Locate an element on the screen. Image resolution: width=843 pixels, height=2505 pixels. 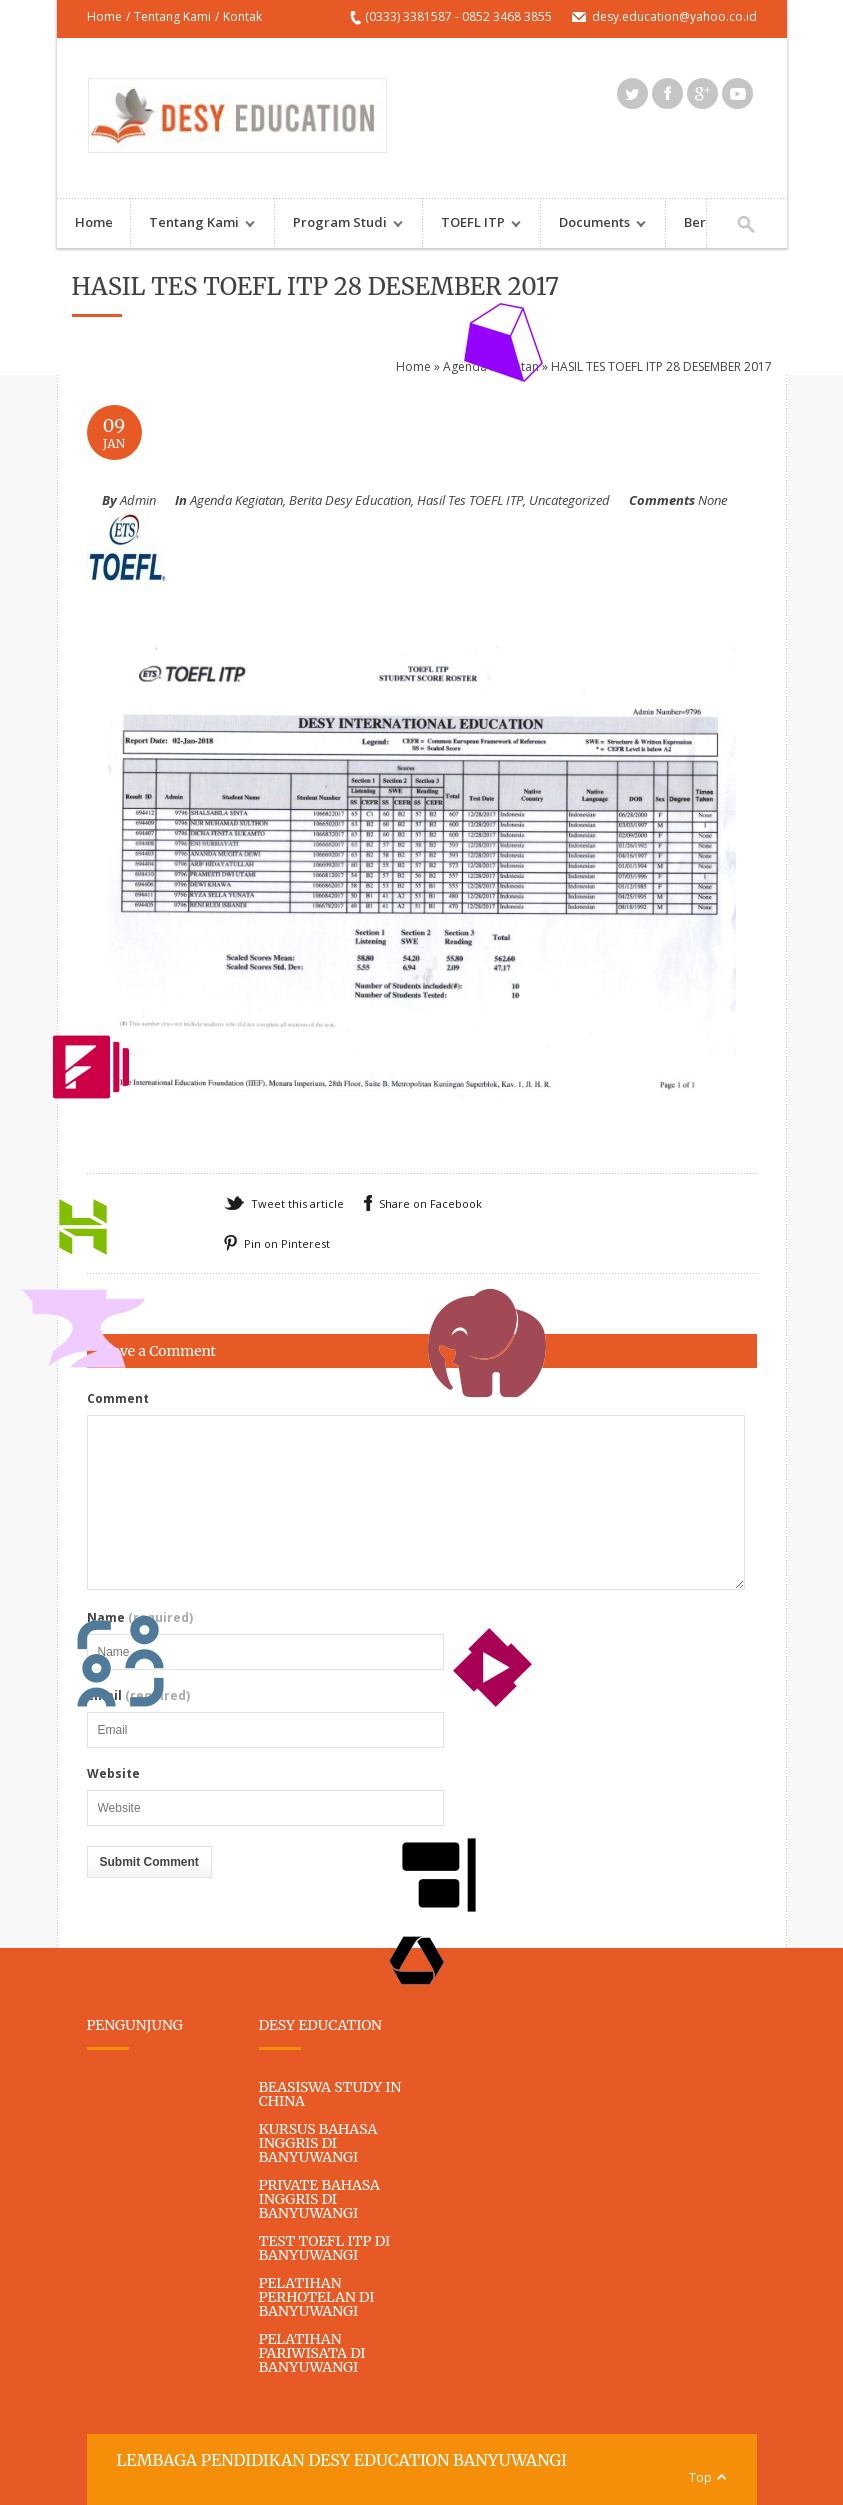
align selected items to the right edge is located at coordinates (439, 1875).